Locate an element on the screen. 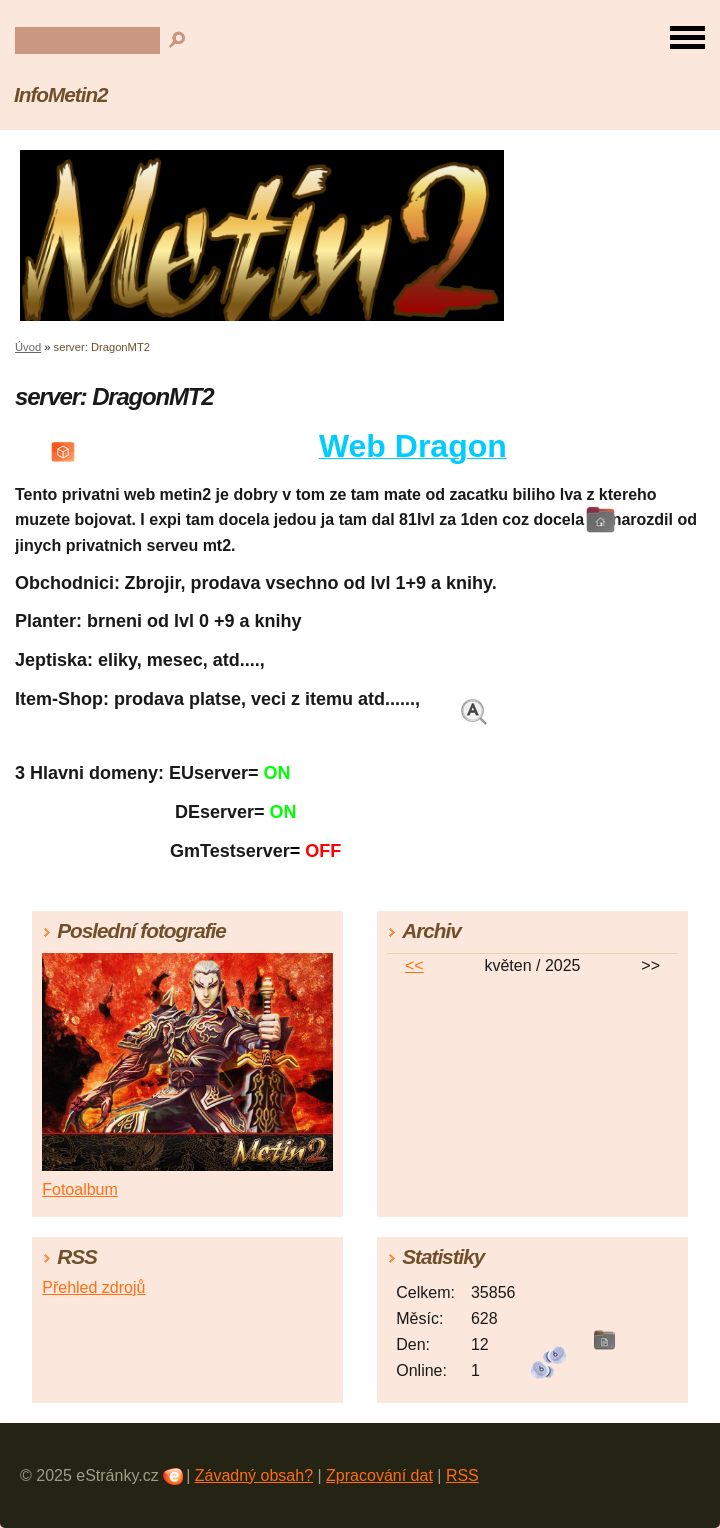  access your home folder is located at coordinates (600, 519).